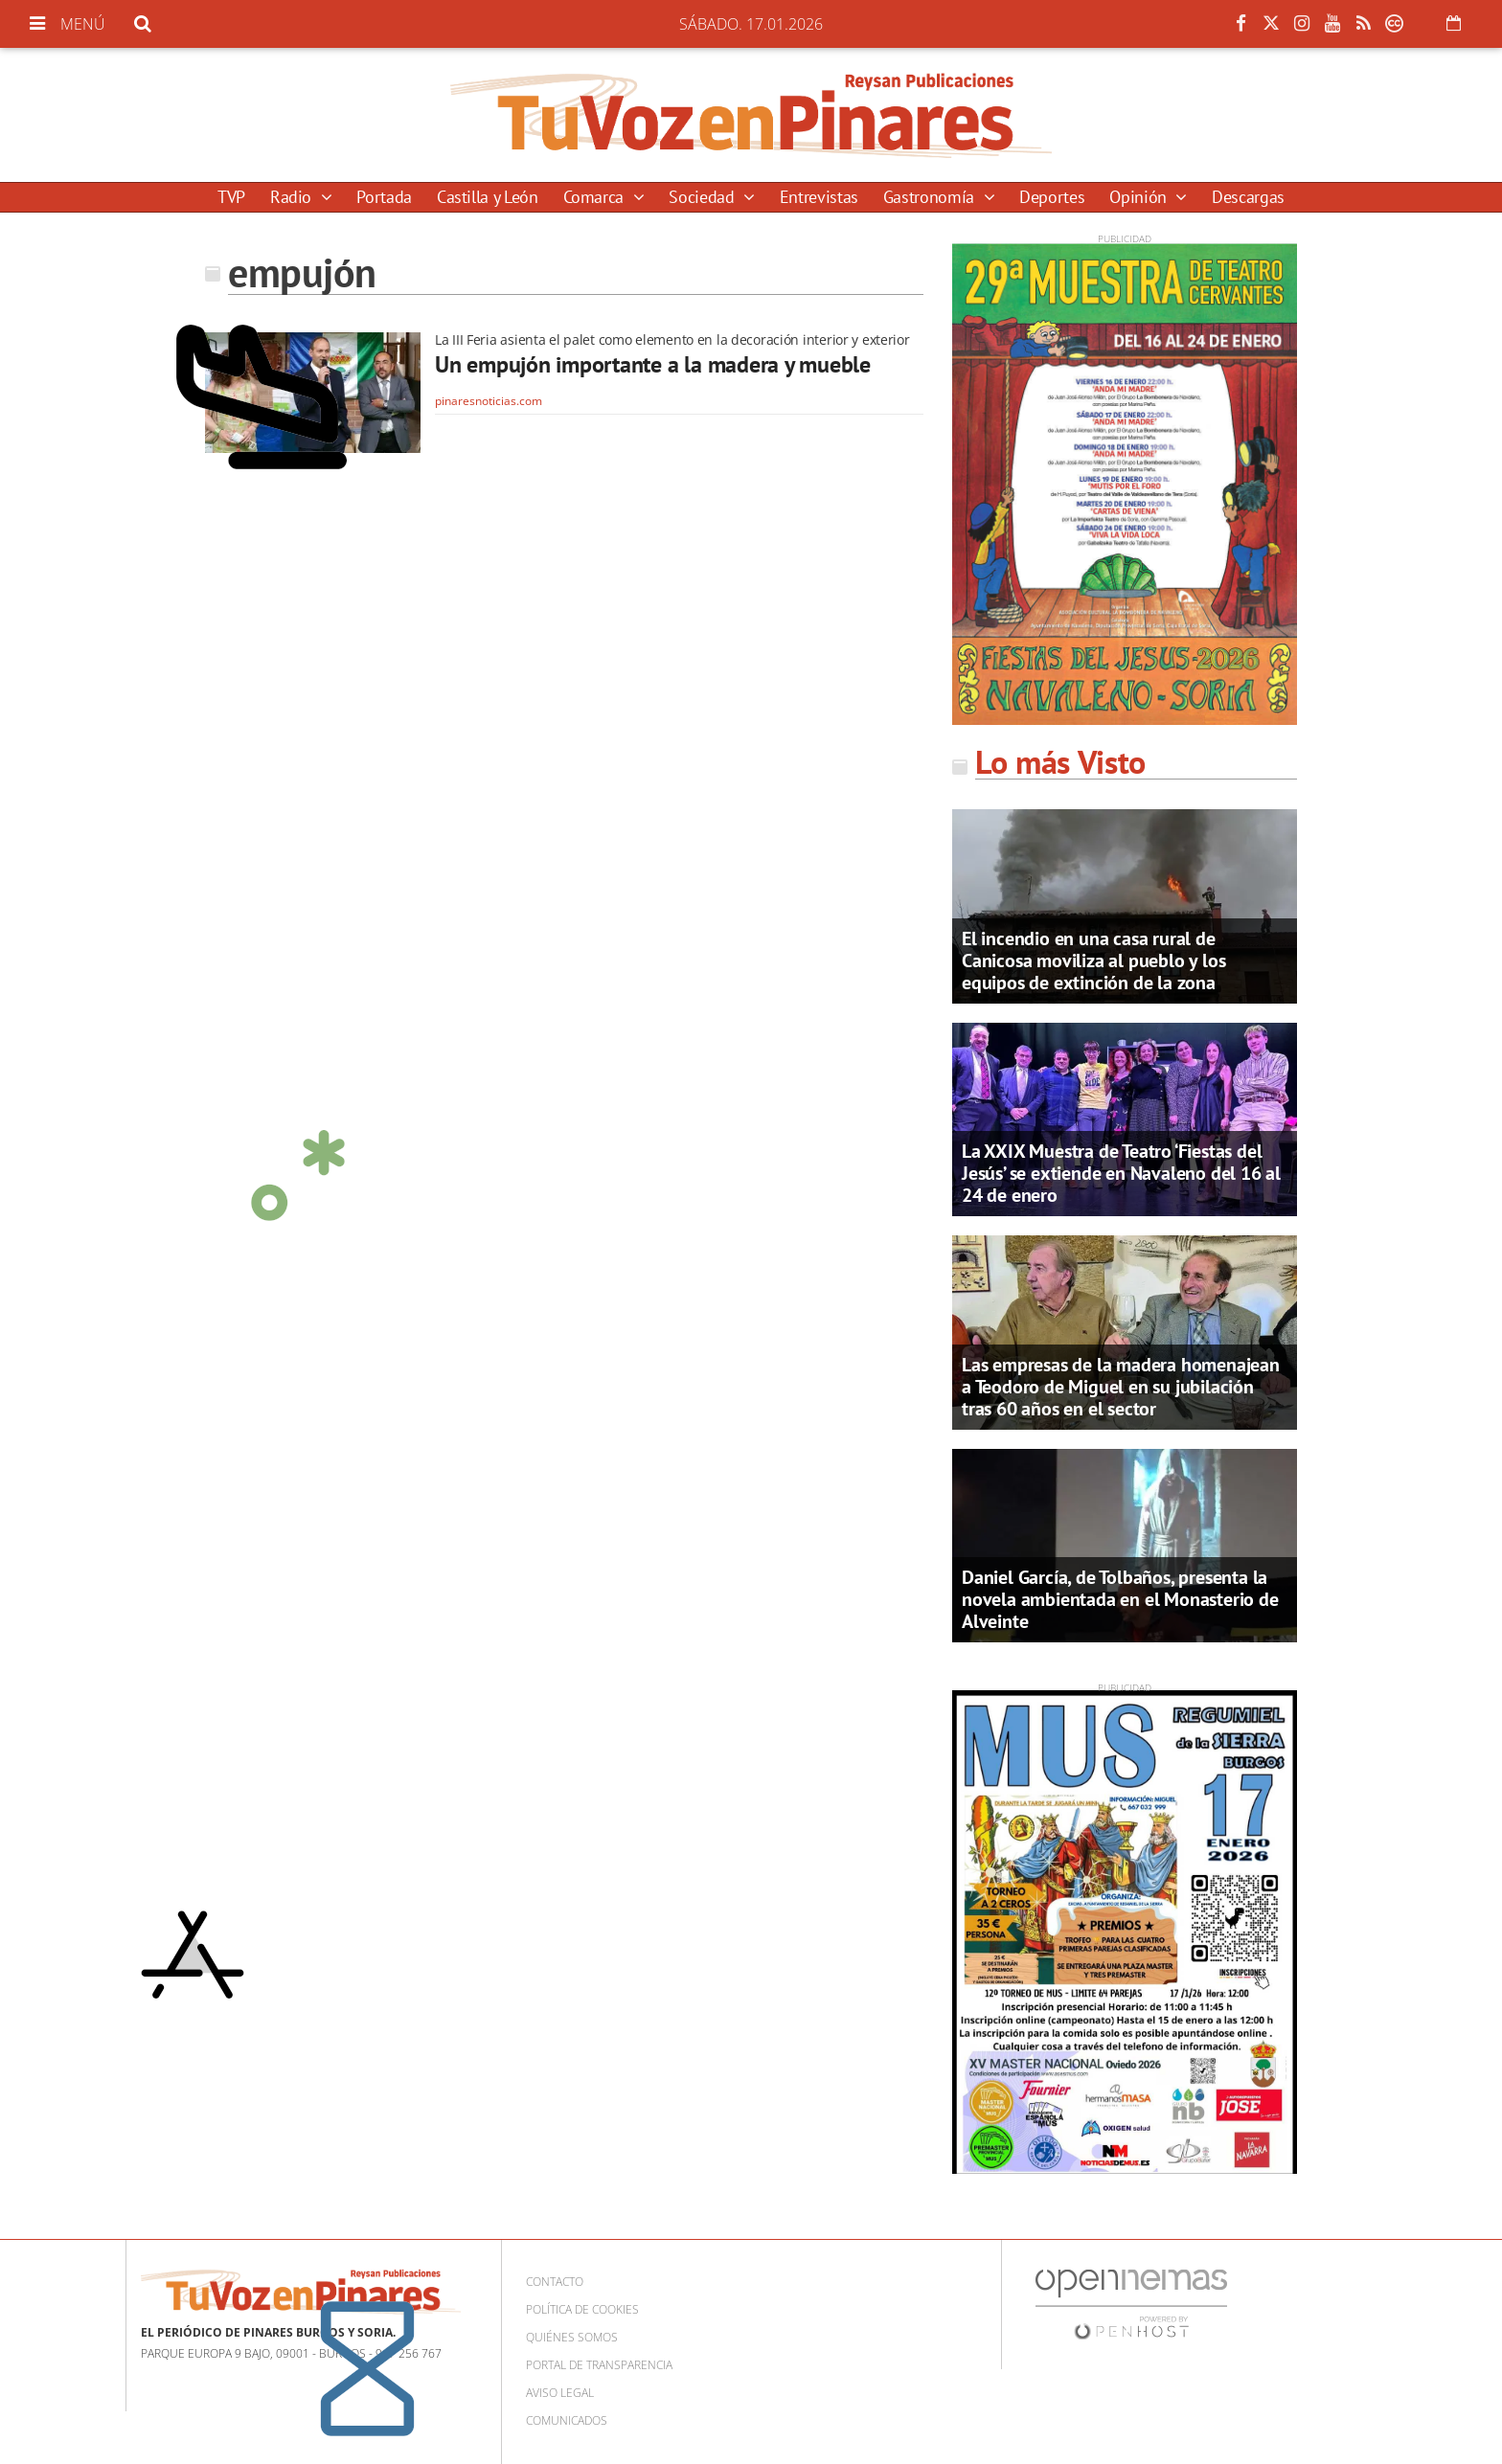  Describe the element at coordinates (367, 2368) in the screenshot. I see `indicates loading or processing in progress` at that location.